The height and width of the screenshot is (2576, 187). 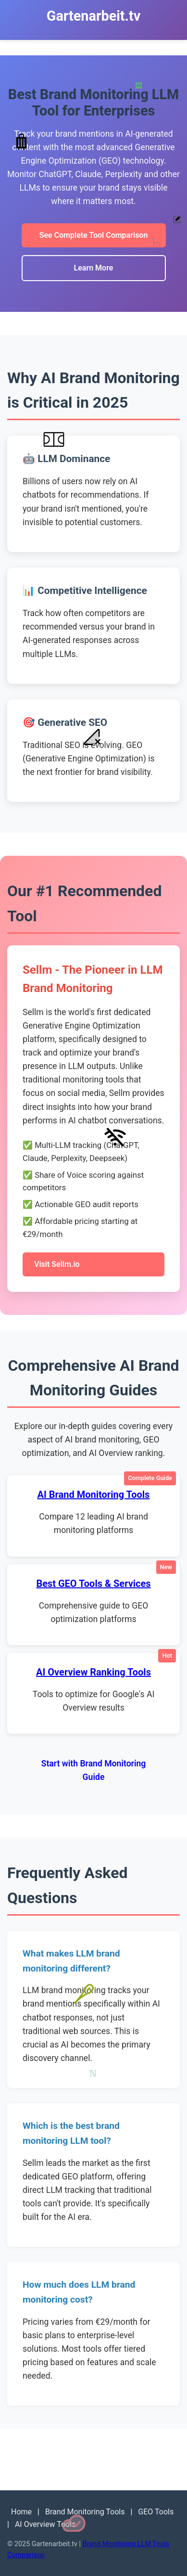 What do you see at coordinates (84, 1994) in the screenshot?
I see `access sewing or crafting tools` at bounding box center [84, 1994].